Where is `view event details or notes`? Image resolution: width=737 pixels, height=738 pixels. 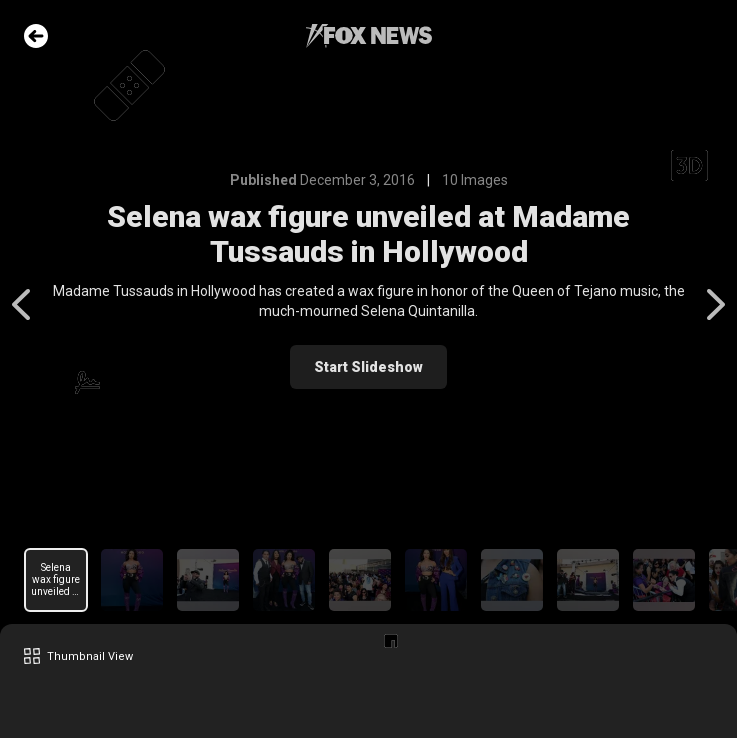 view event details or notes is located at coordinates (547, 324).